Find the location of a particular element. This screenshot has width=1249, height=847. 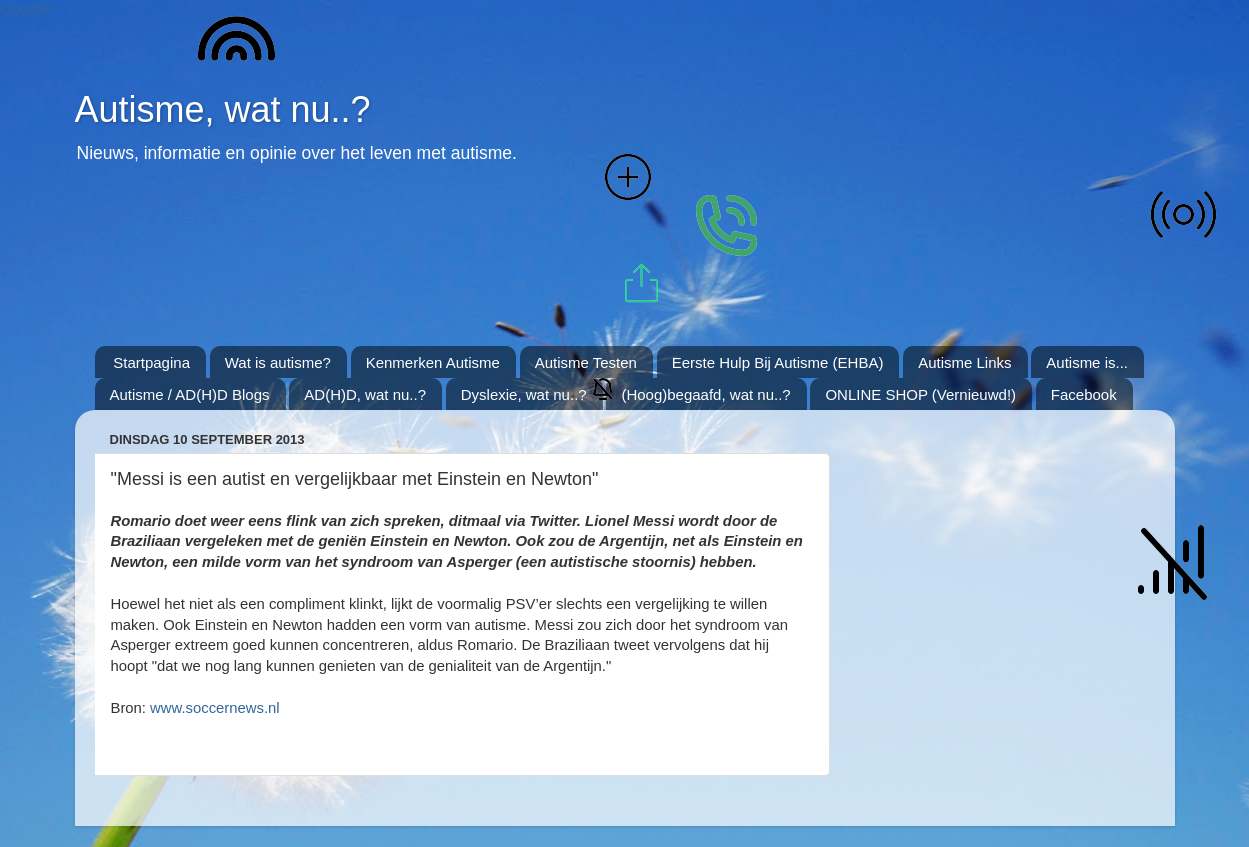

indicates weather conditions showing a rainbow is located at coordinates (236, 41).